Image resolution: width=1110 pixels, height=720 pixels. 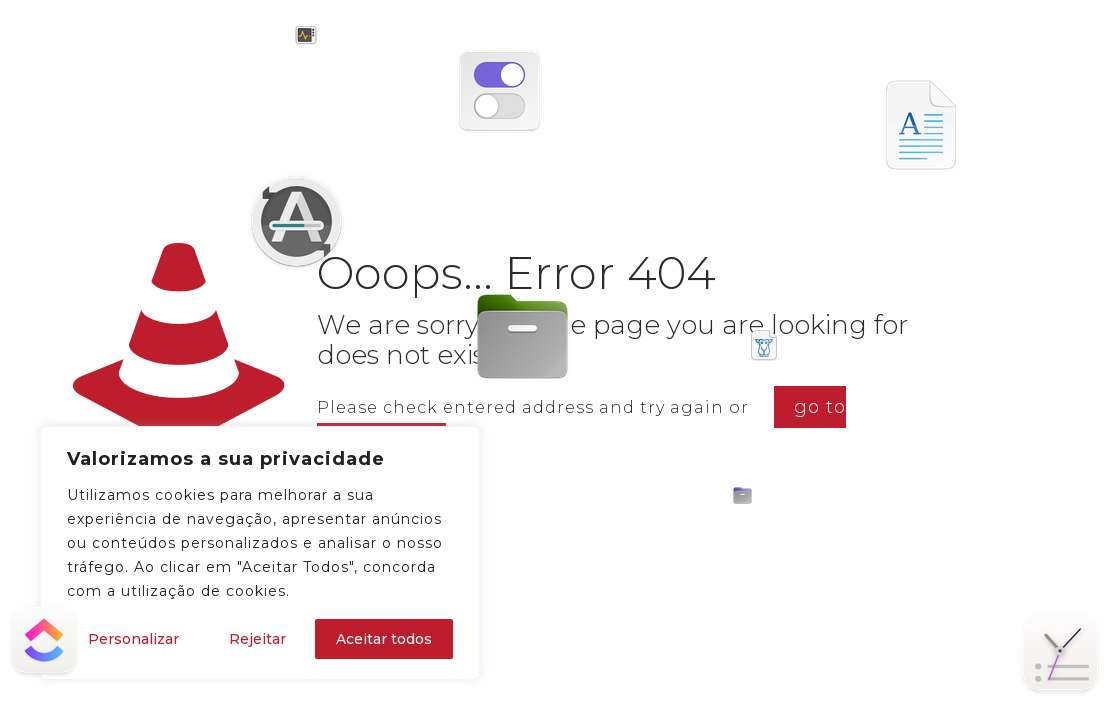 I want to click on open the software updater application, so click(x=296, y=221).